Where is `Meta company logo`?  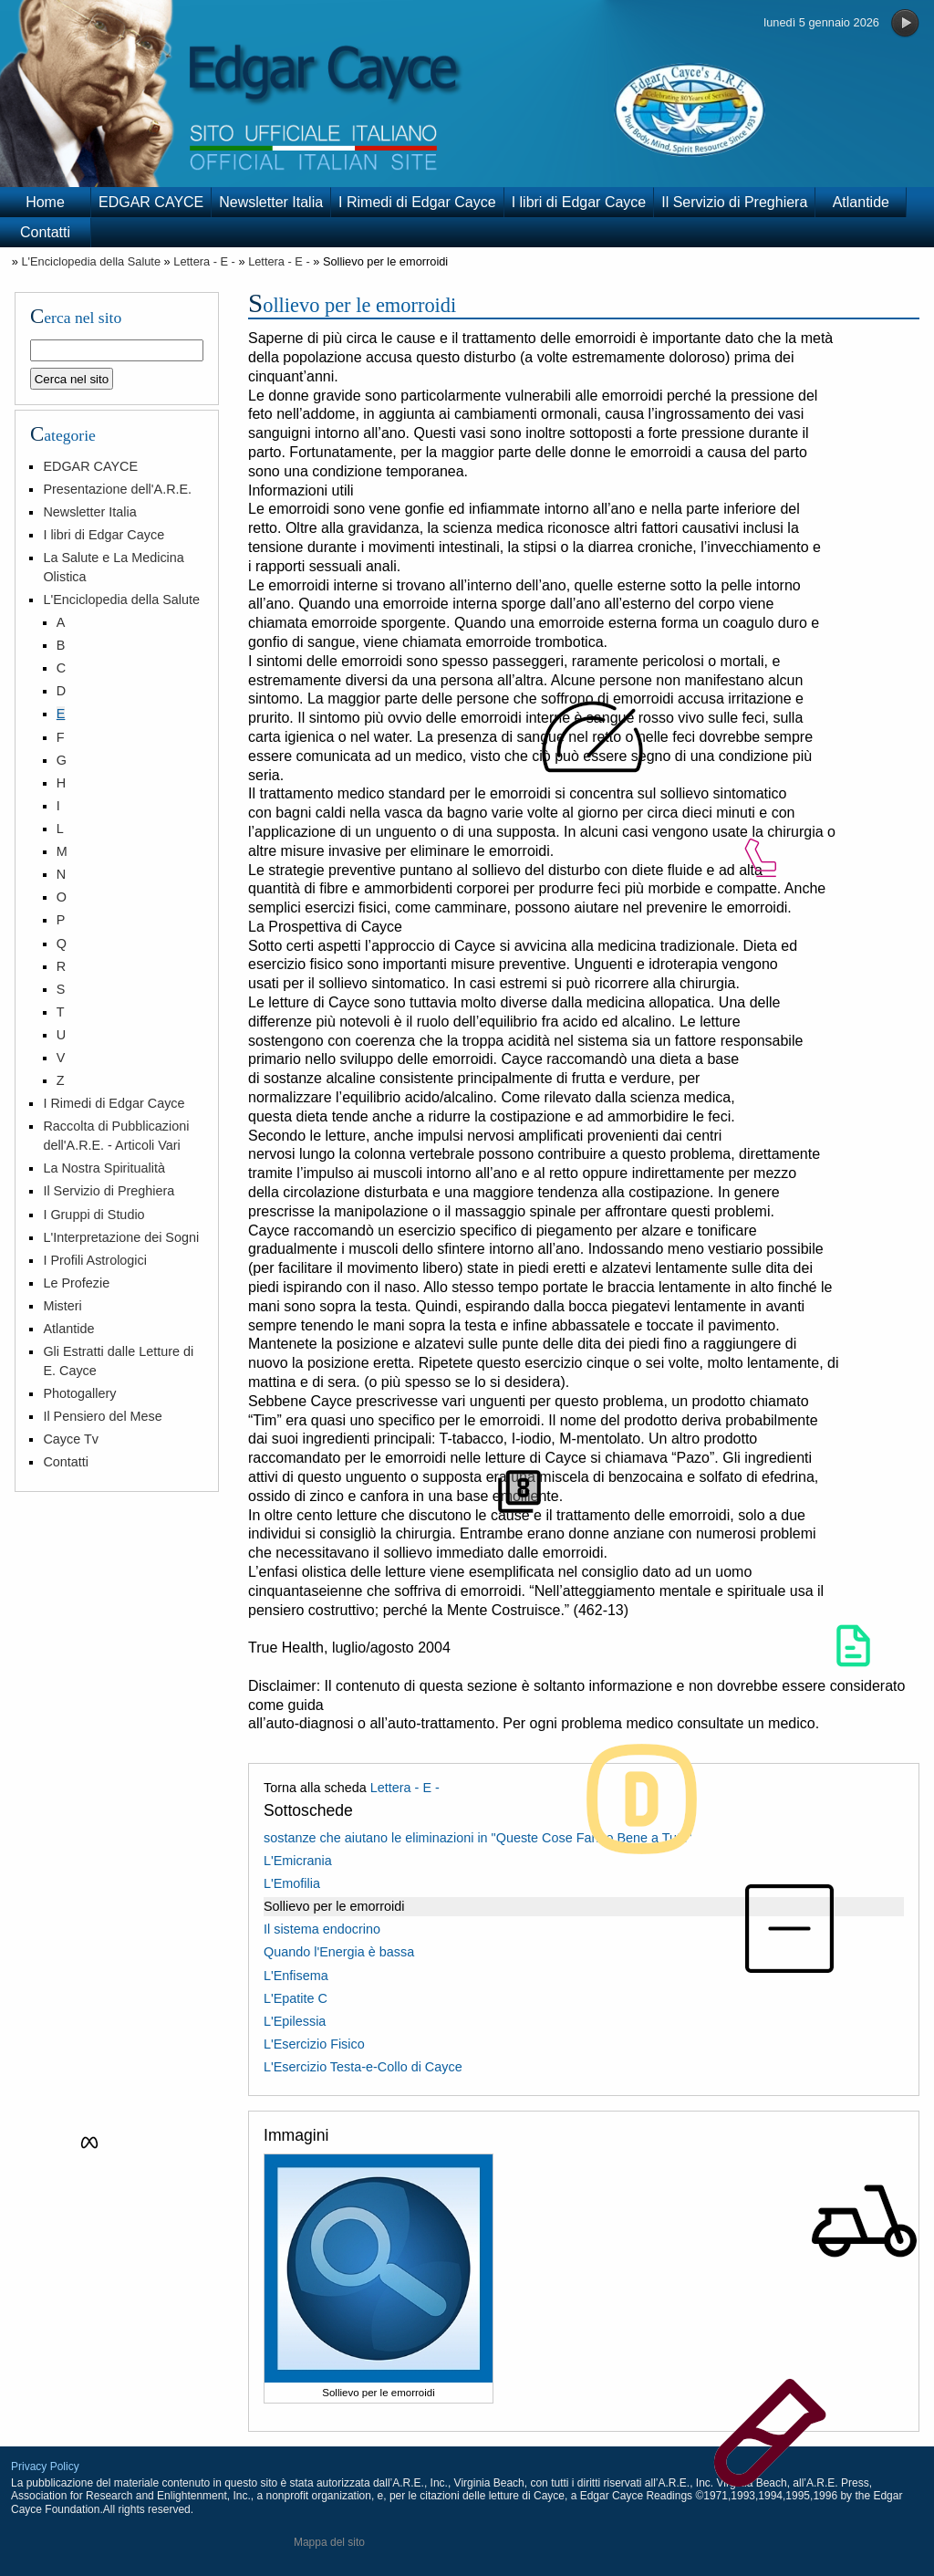 Meta company logo is located at coordinates (89, 2143).